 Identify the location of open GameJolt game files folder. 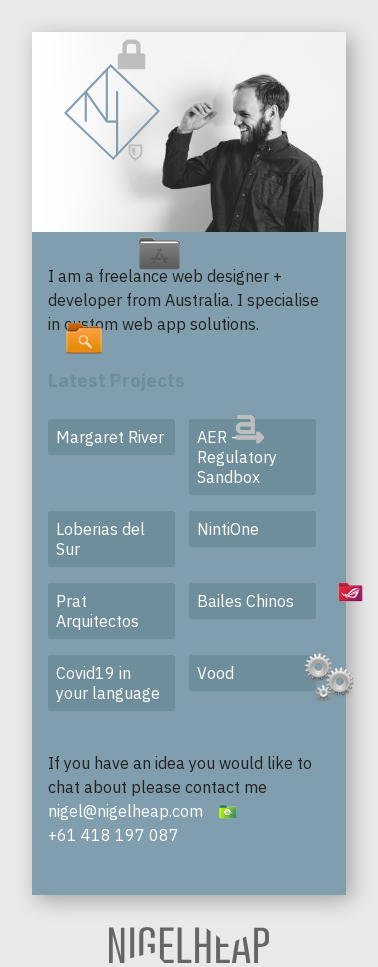
(228, 812).